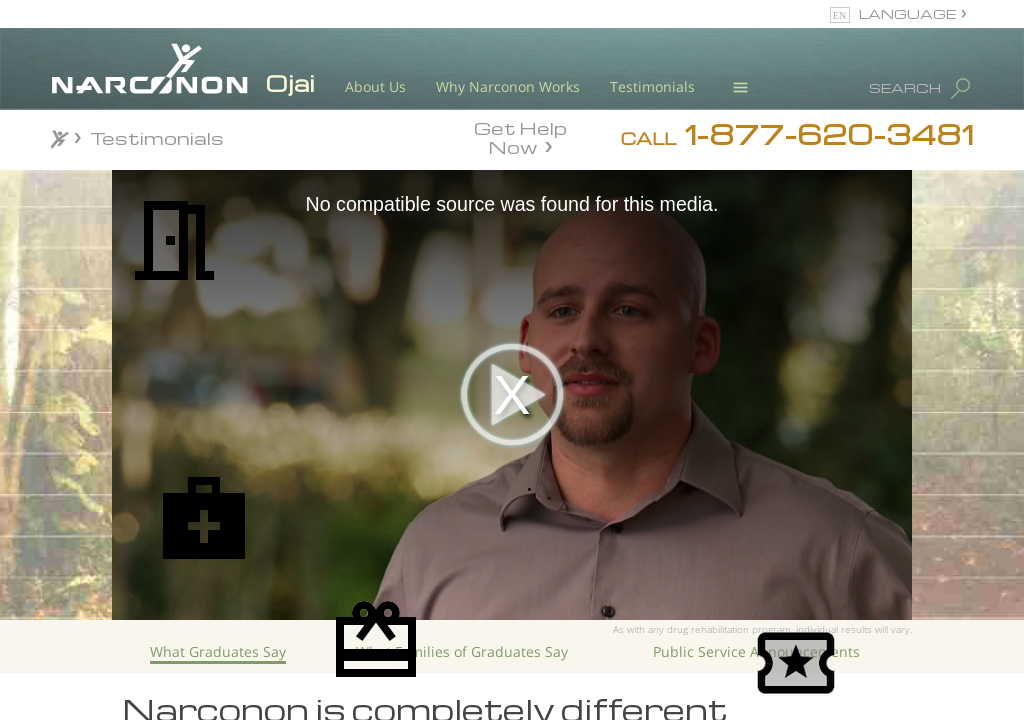 The width and height of the screenshot is (1024, 720). I want to click on view local events or activities, so click(796, 663).